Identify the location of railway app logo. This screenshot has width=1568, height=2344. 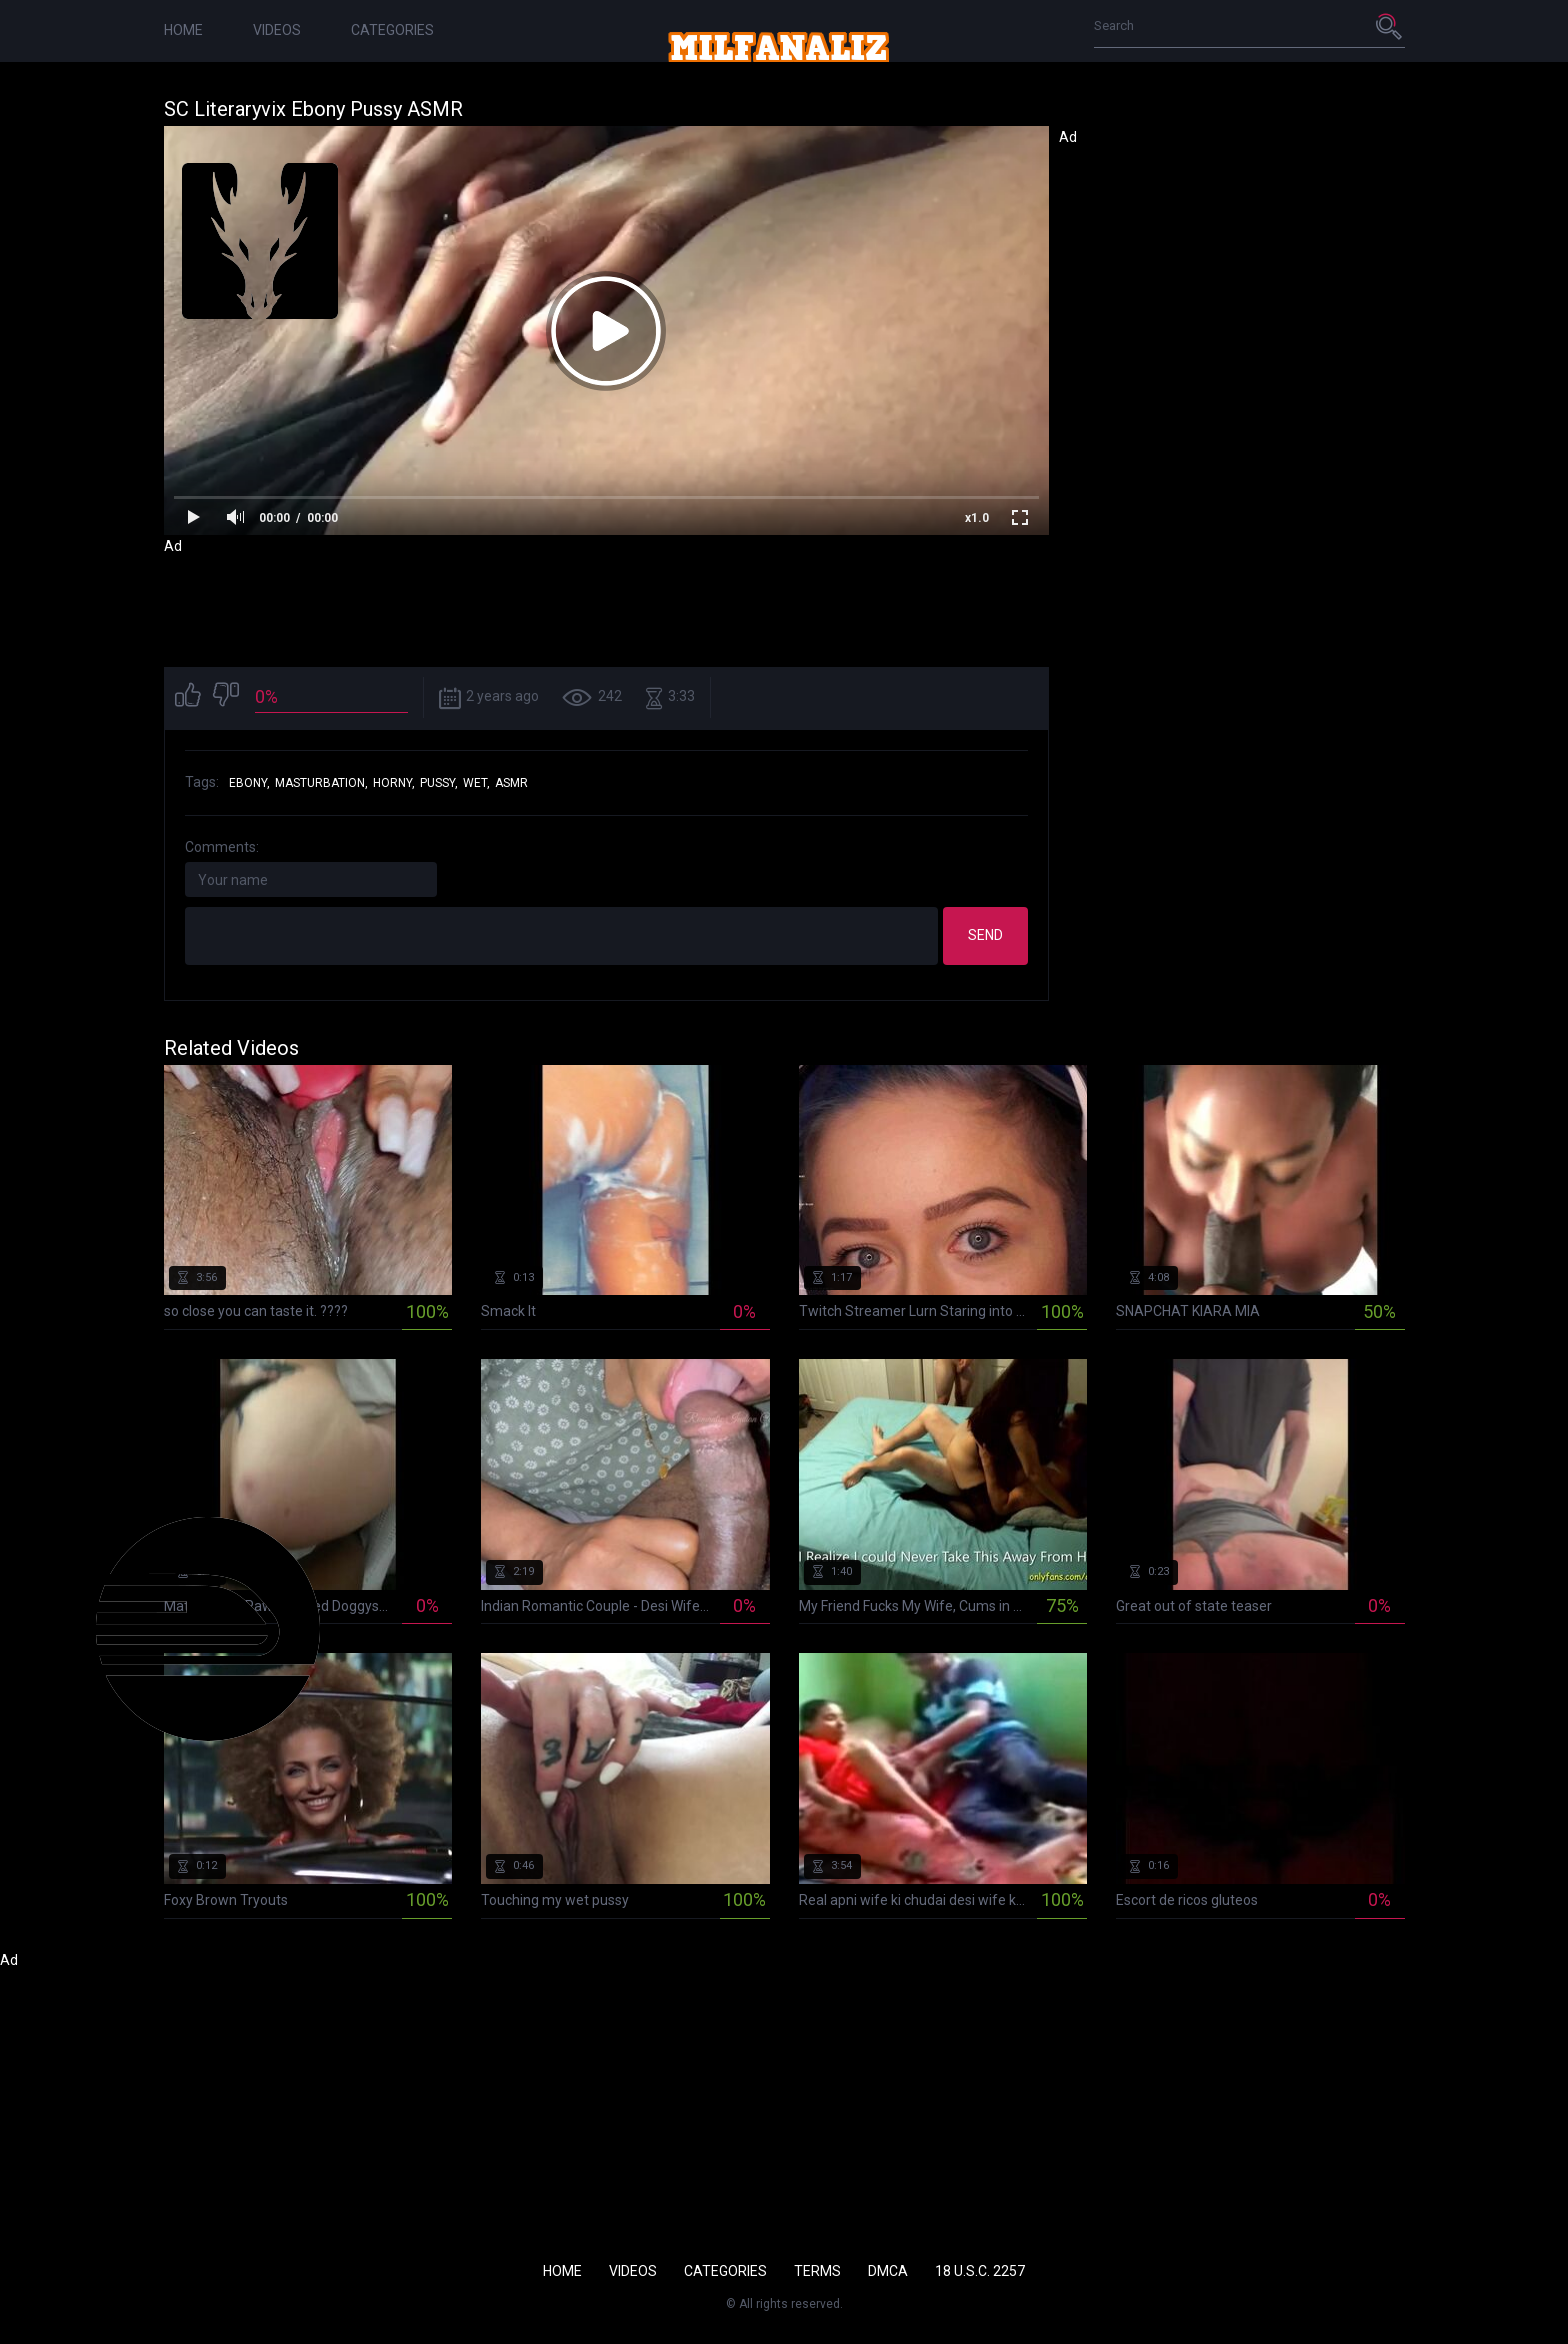
(208, 1629).